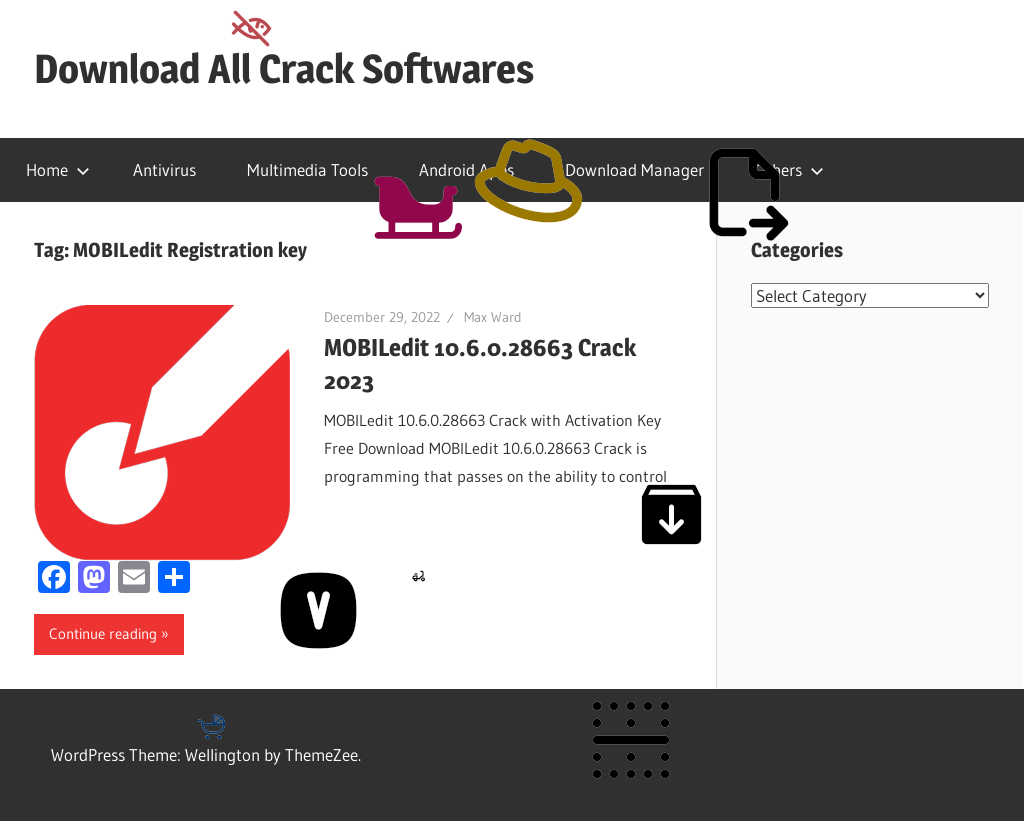  I want to click on download to storage or archive, so click(671, 514).